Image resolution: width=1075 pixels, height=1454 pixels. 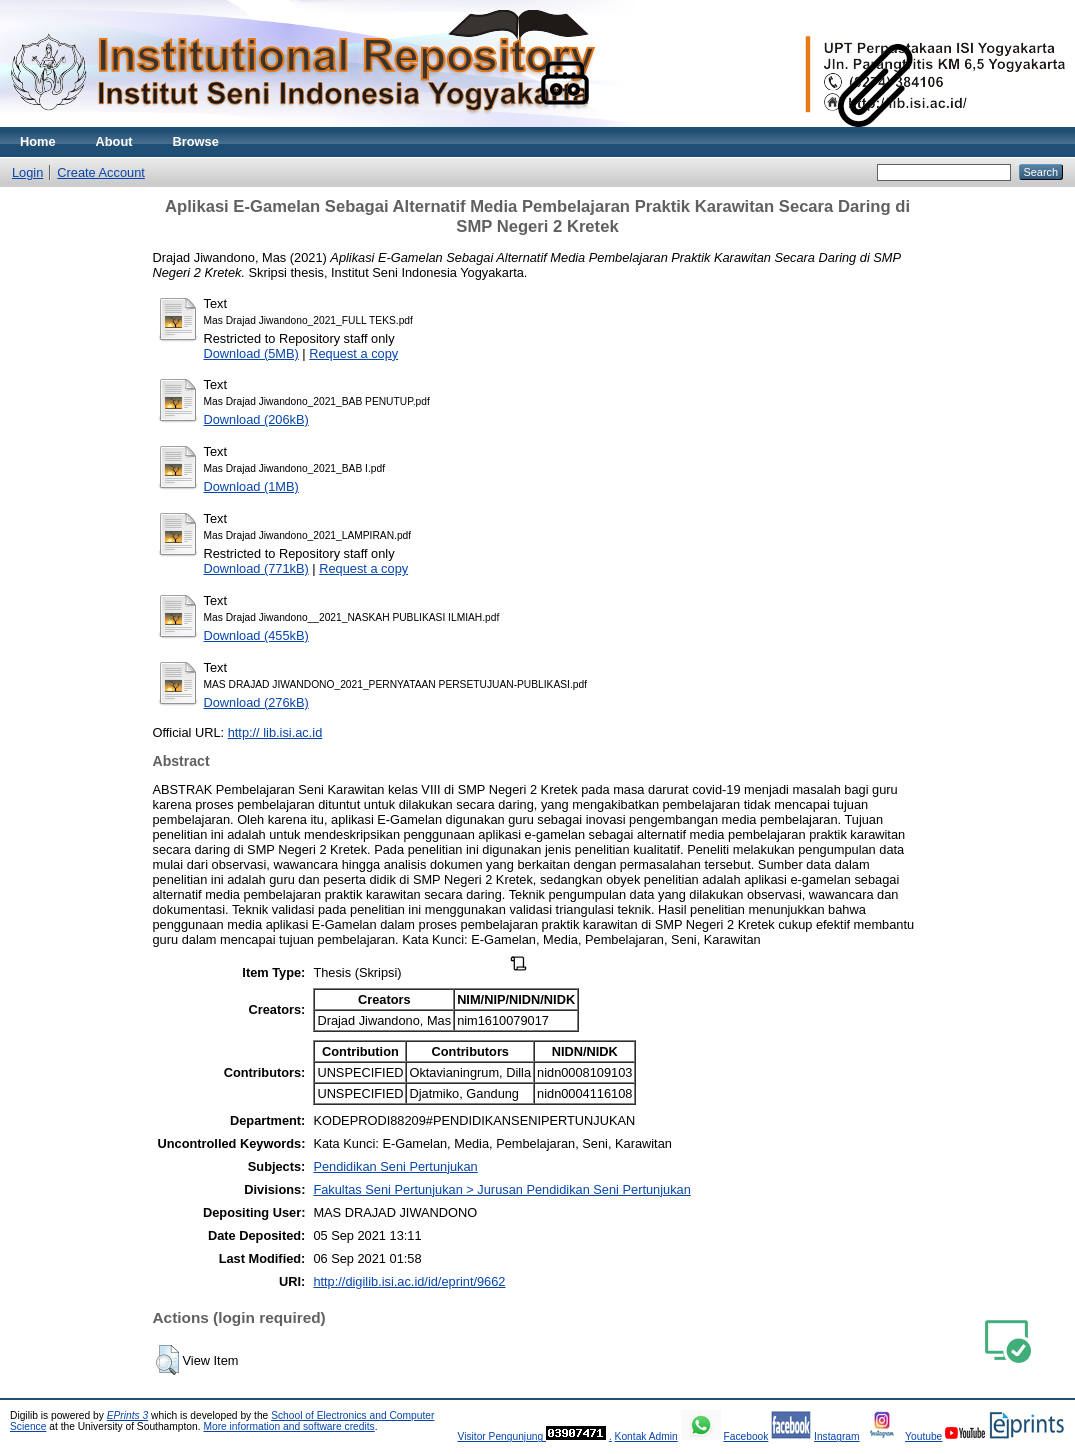 I want to click on indicates virtual machine is running, so click(x=1006, y=1338).